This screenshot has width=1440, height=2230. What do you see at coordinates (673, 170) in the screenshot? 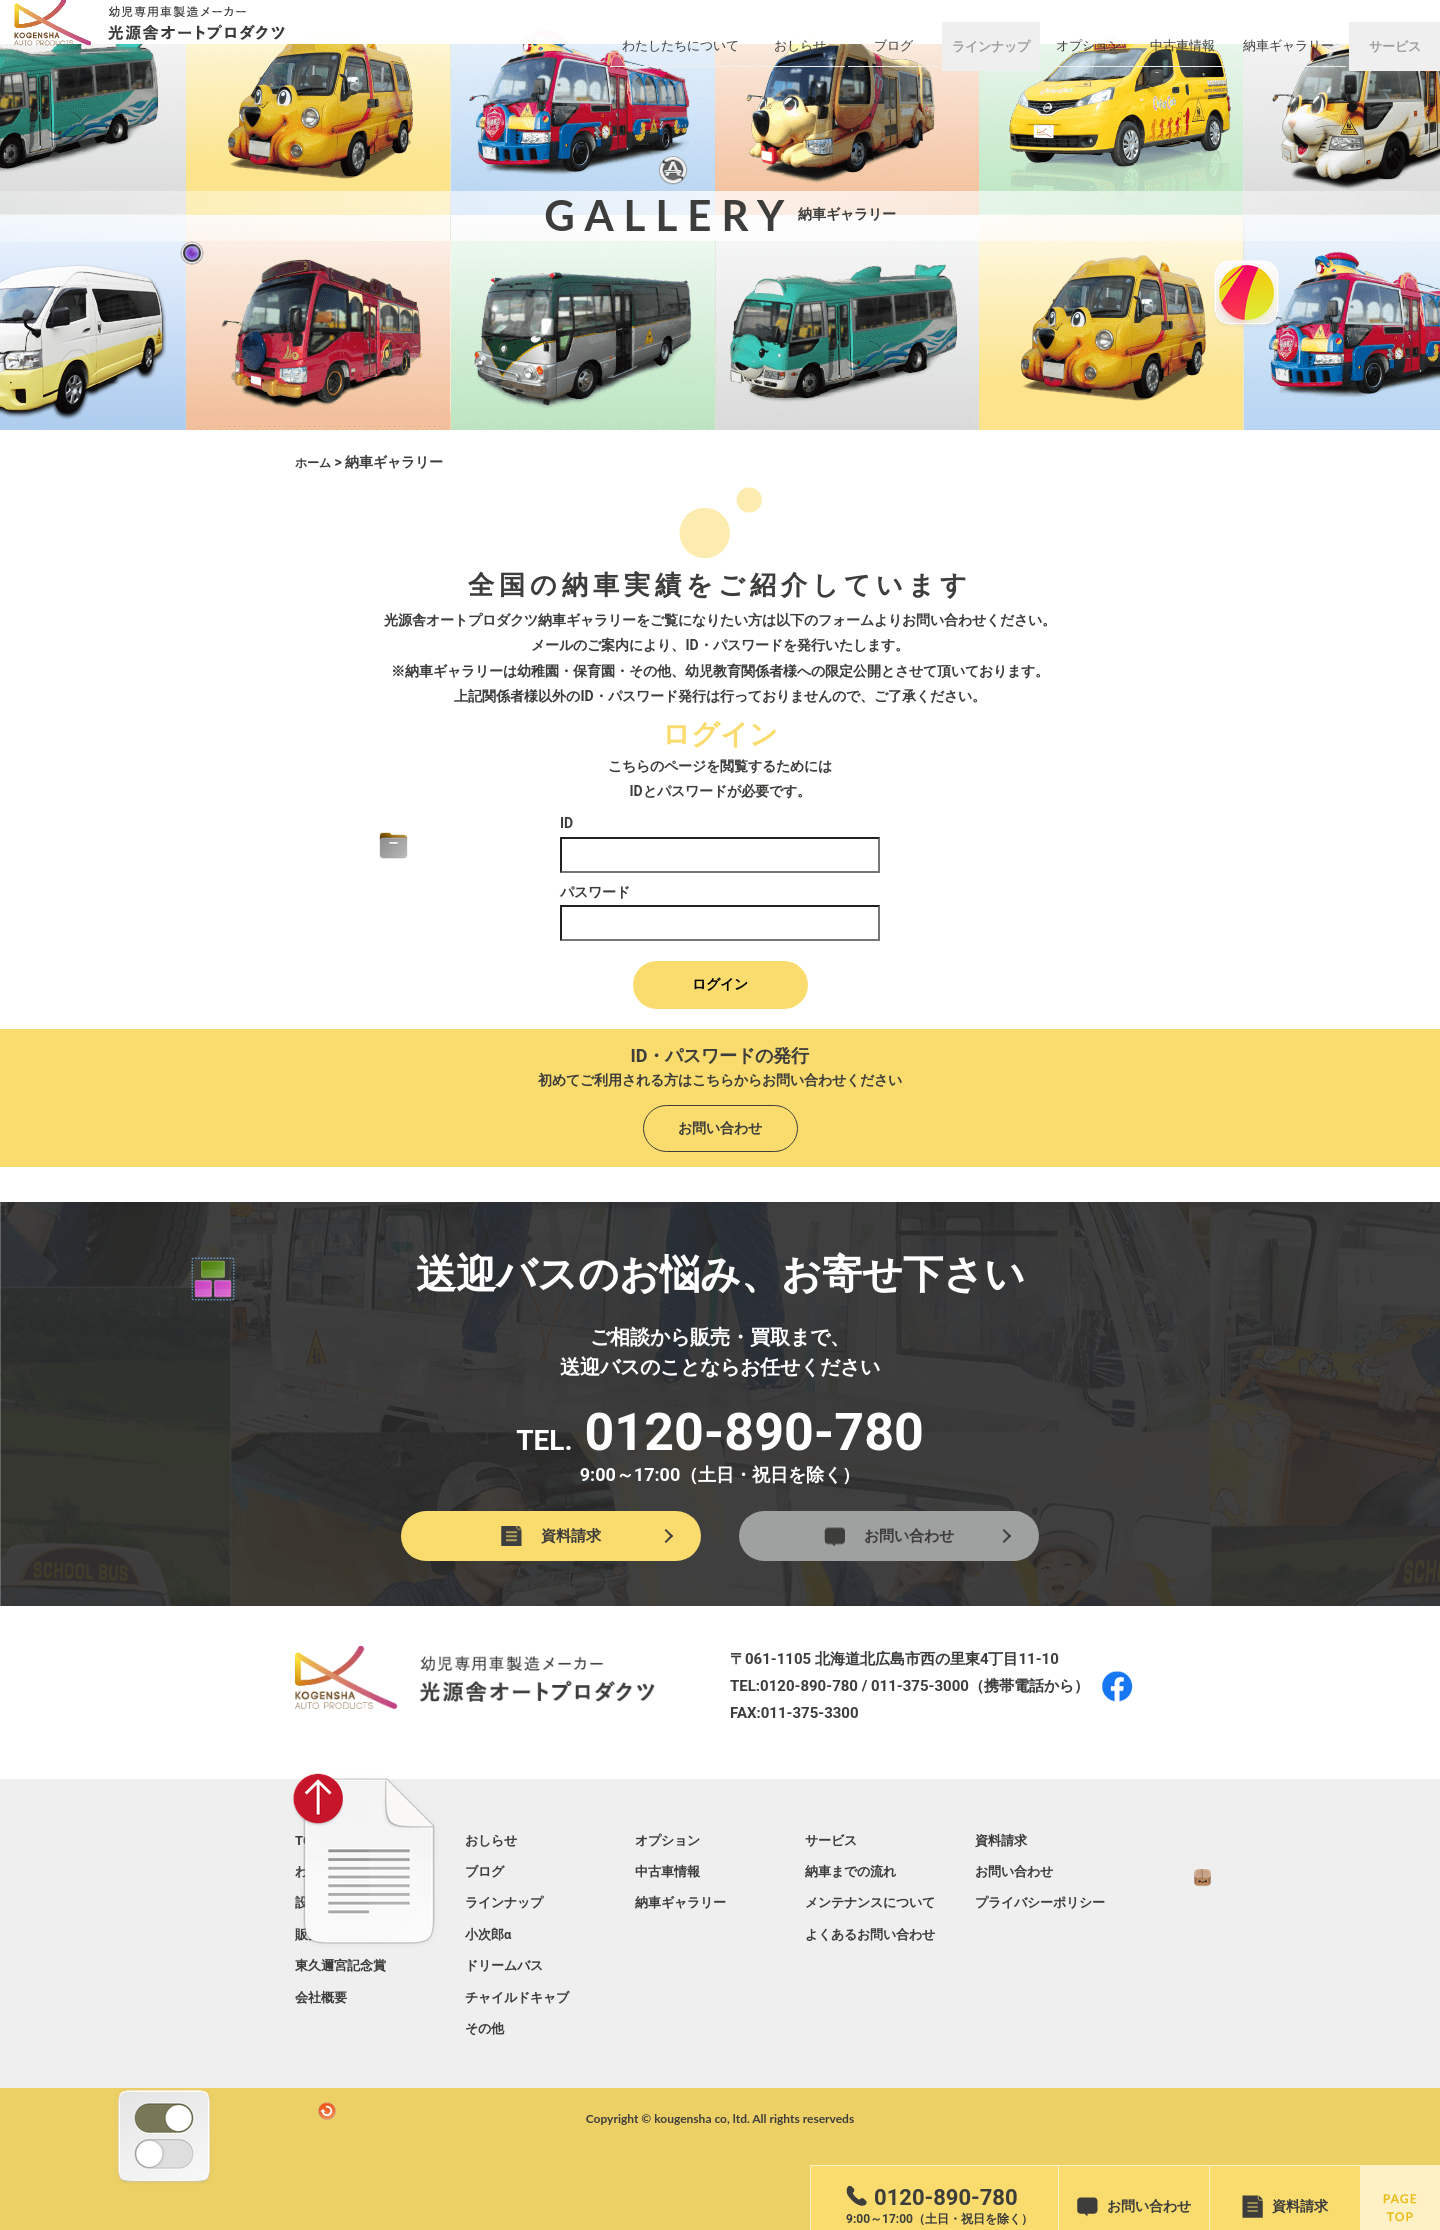
I see `open the software updater application` at bounding box center [673, 170].